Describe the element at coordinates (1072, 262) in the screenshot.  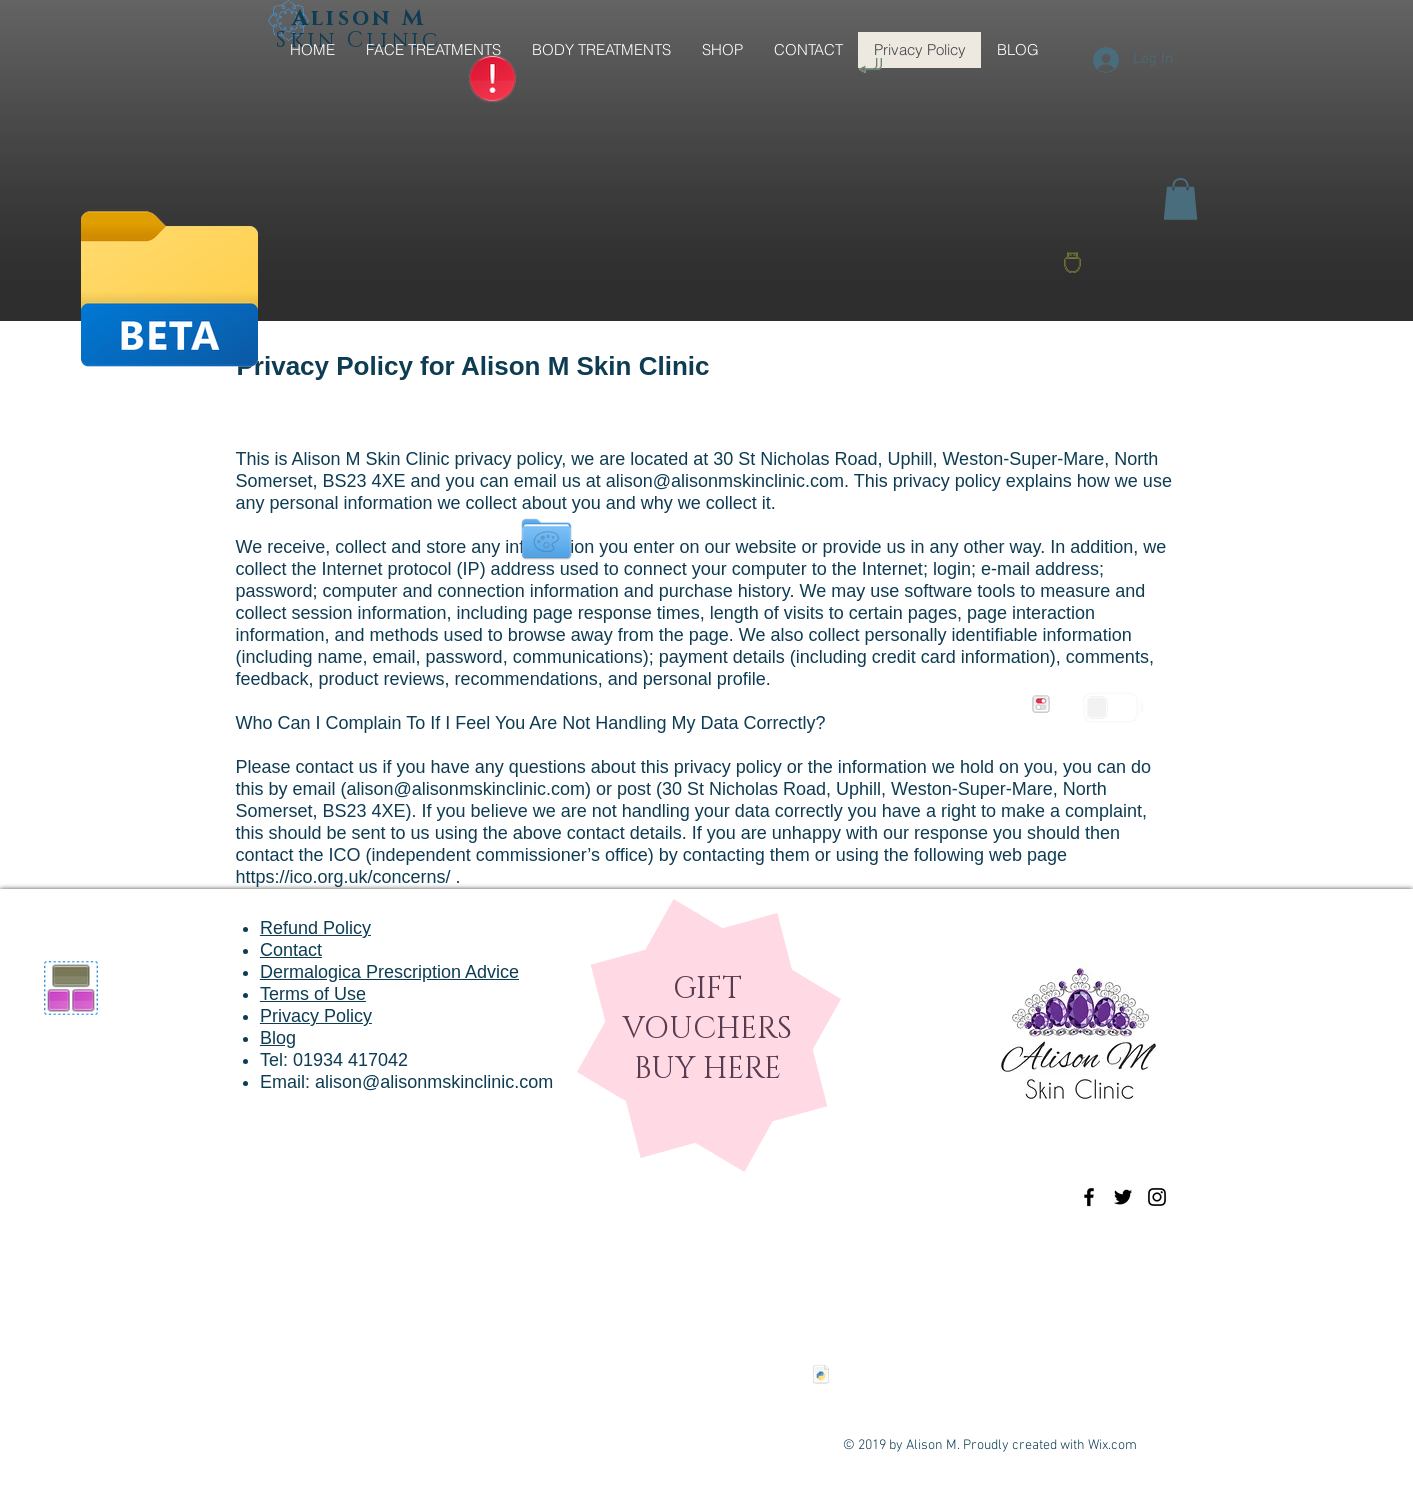
I see `access removable media settings` at that location.